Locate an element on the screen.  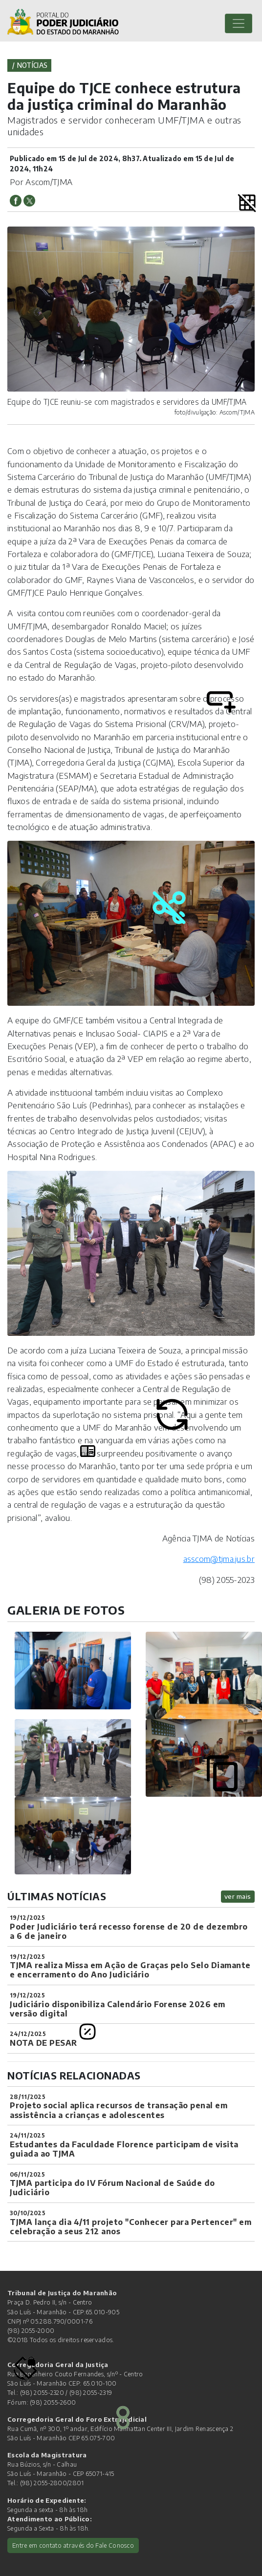
refresh or reload content is located at coordinates (172, 1414).